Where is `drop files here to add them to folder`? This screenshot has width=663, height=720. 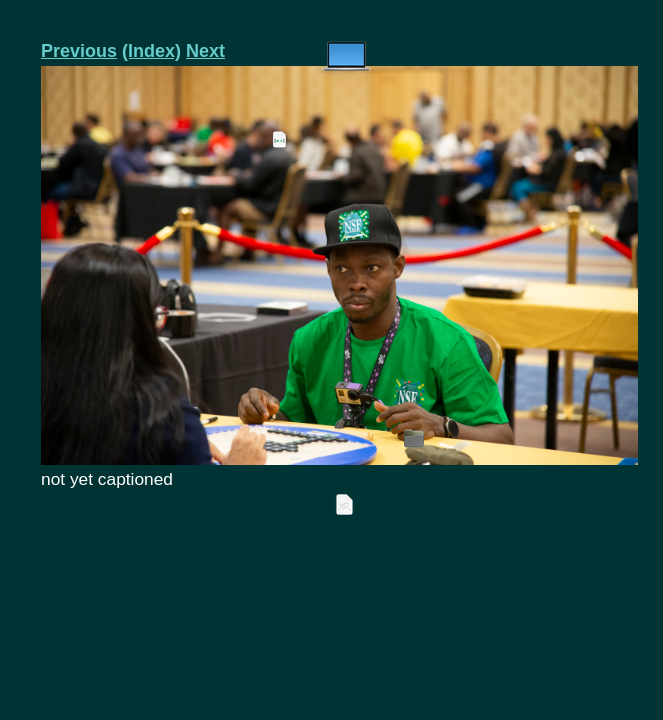
drop files here to add them to folder is located at coordinates (414, 438).